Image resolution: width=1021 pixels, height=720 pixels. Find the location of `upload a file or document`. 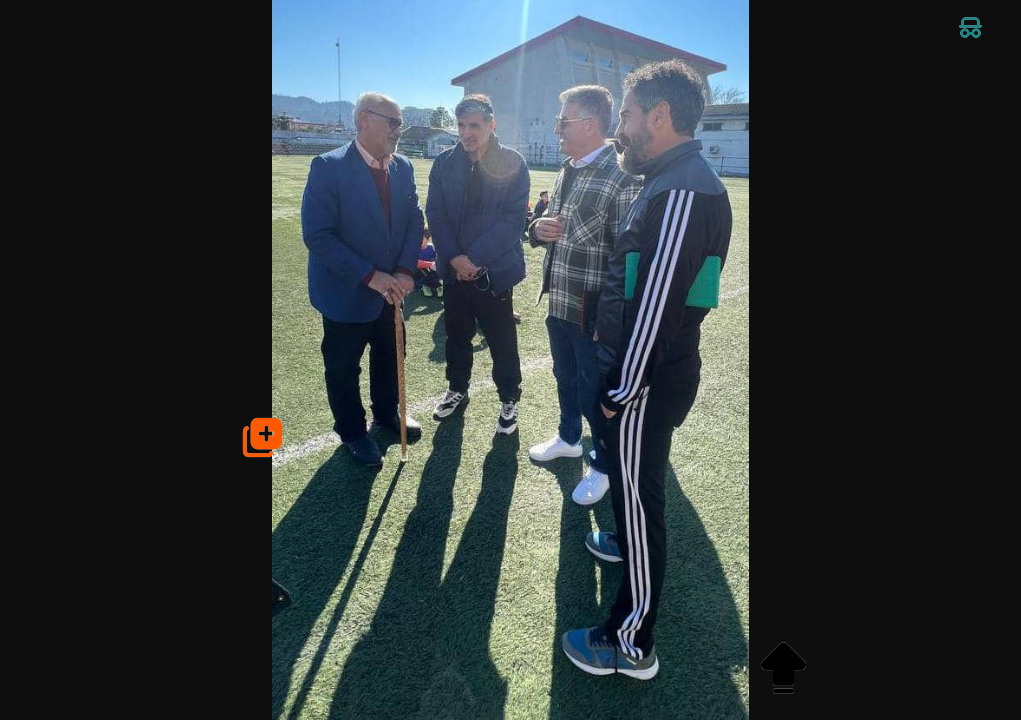

upload a file or document is located at coordinates (783, 667).